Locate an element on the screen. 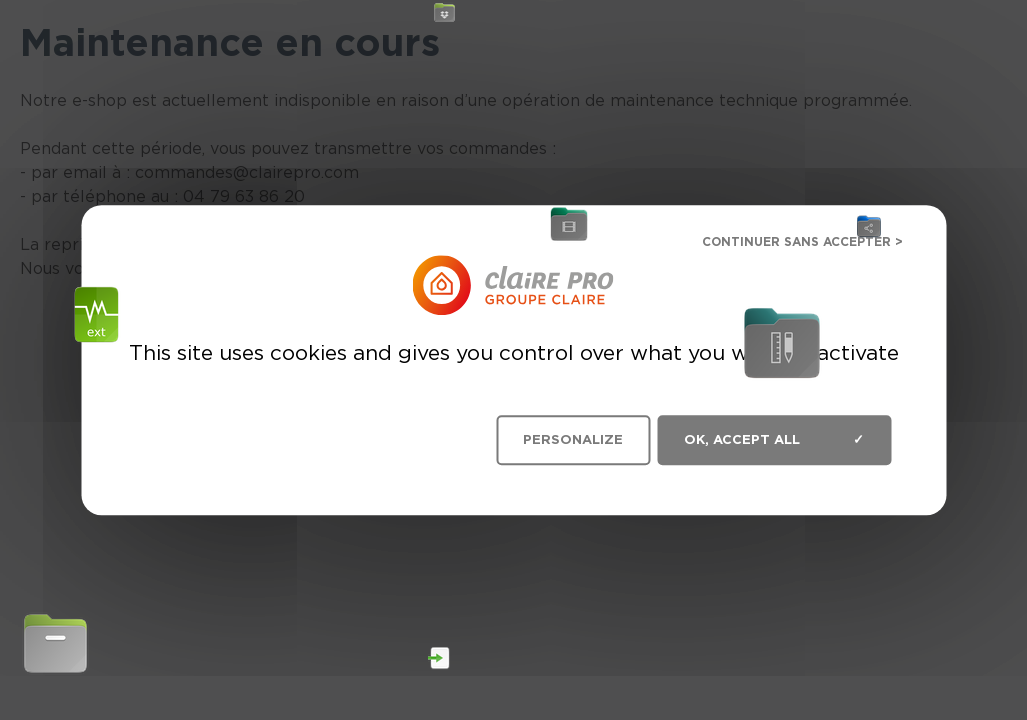 The height and width of the screenshot is (720, 1027). open your public shared folder is located at coordinates (869, 226).